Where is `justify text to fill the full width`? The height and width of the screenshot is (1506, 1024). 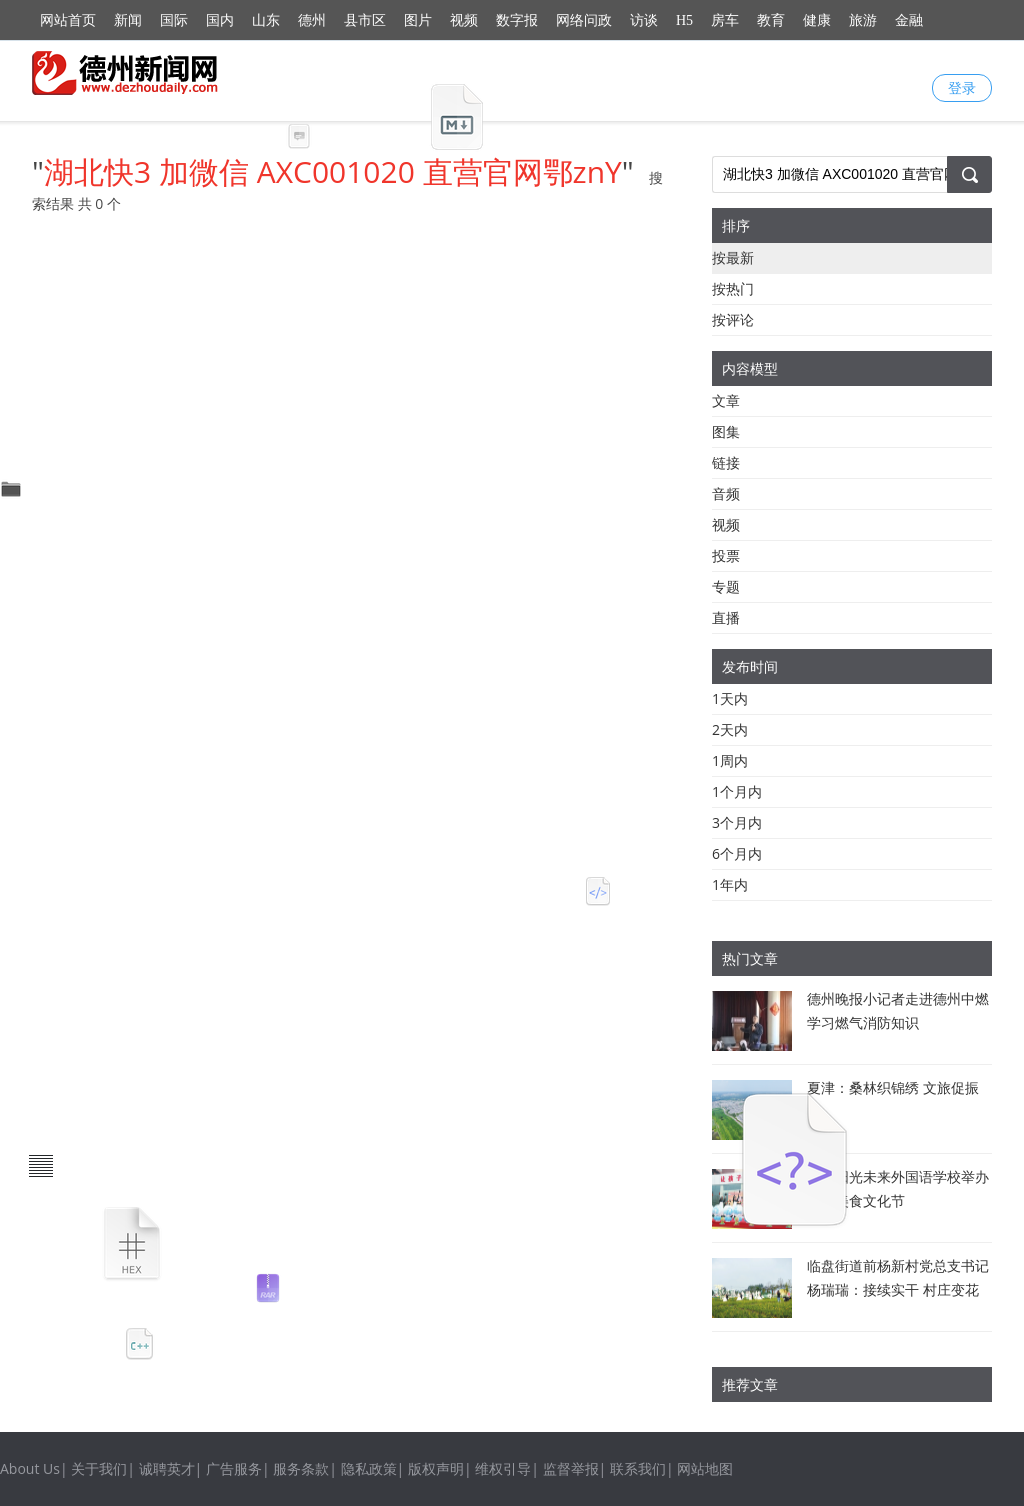 justify text to fill the full width is located at coordinates (41, 1166).